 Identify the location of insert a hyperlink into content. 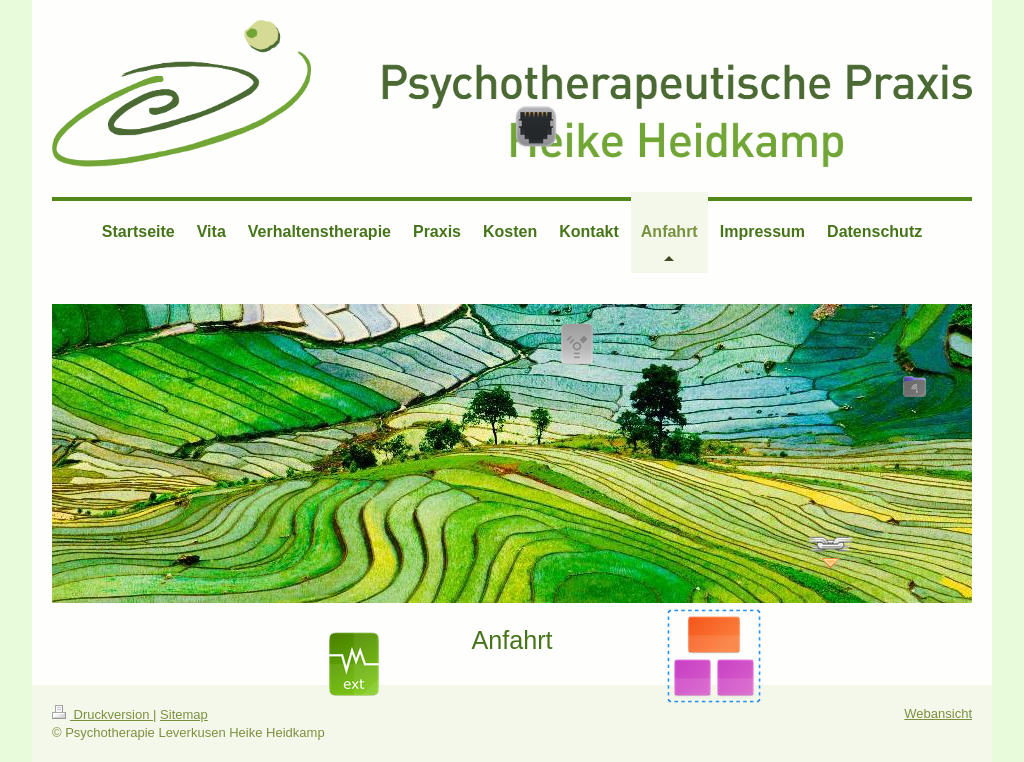
(830, 547).